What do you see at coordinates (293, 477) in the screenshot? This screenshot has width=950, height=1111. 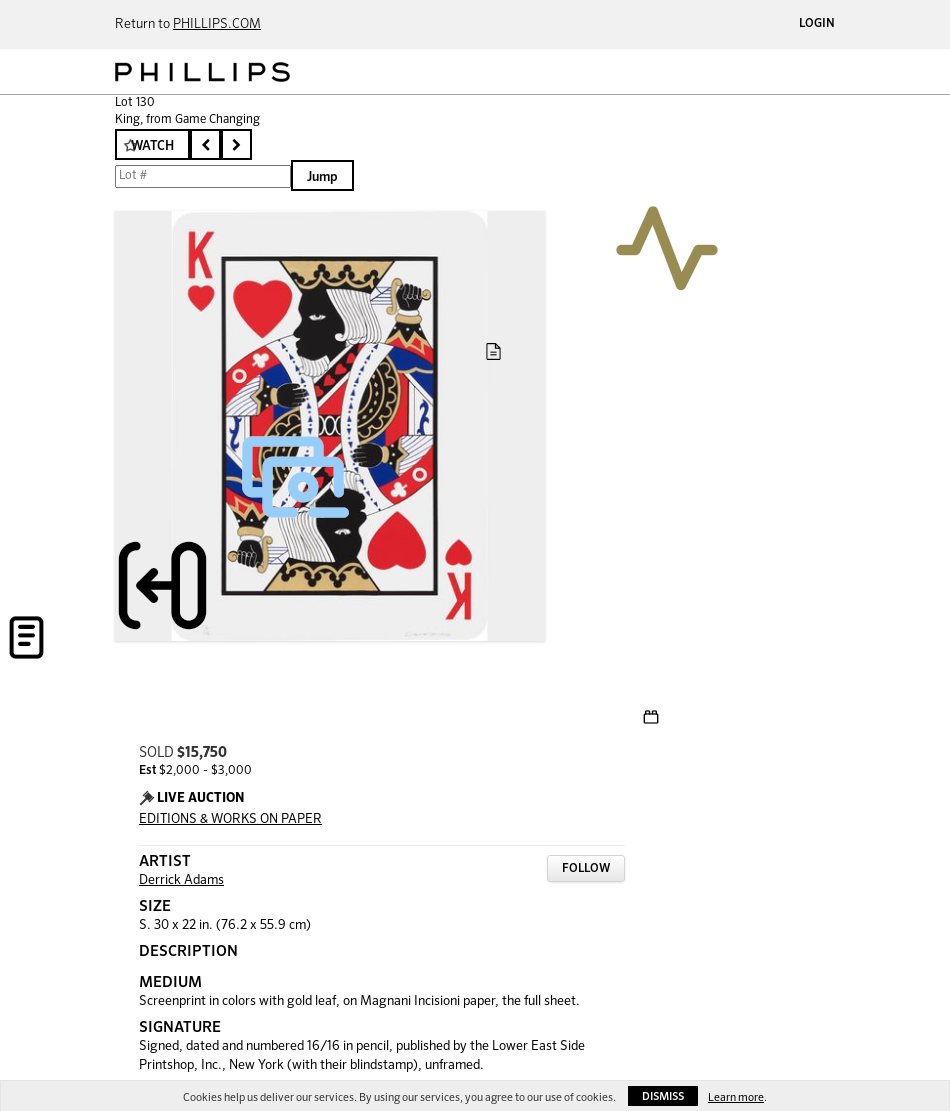 I see `remove funds or decrease balance` at bounding box center [293, 477].